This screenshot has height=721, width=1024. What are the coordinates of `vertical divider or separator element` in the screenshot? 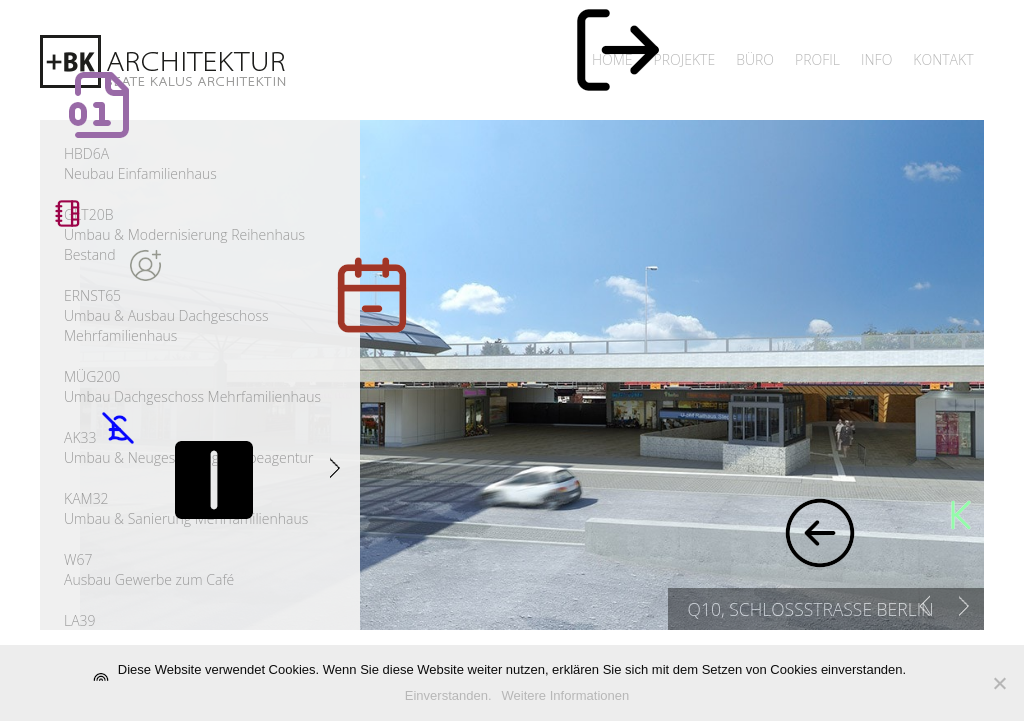 It's located at (214, 480).